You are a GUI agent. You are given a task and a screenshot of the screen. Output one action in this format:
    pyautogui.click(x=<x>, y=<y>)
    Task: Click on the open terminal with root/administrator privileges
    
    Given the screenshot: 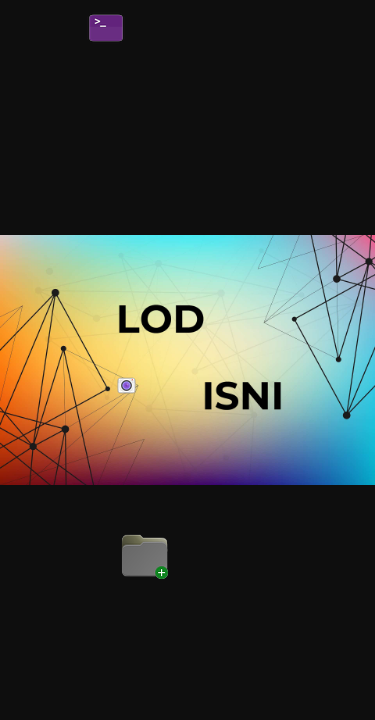 What is the action you would take?
    pyautogui.click(x=106, y=28)
    